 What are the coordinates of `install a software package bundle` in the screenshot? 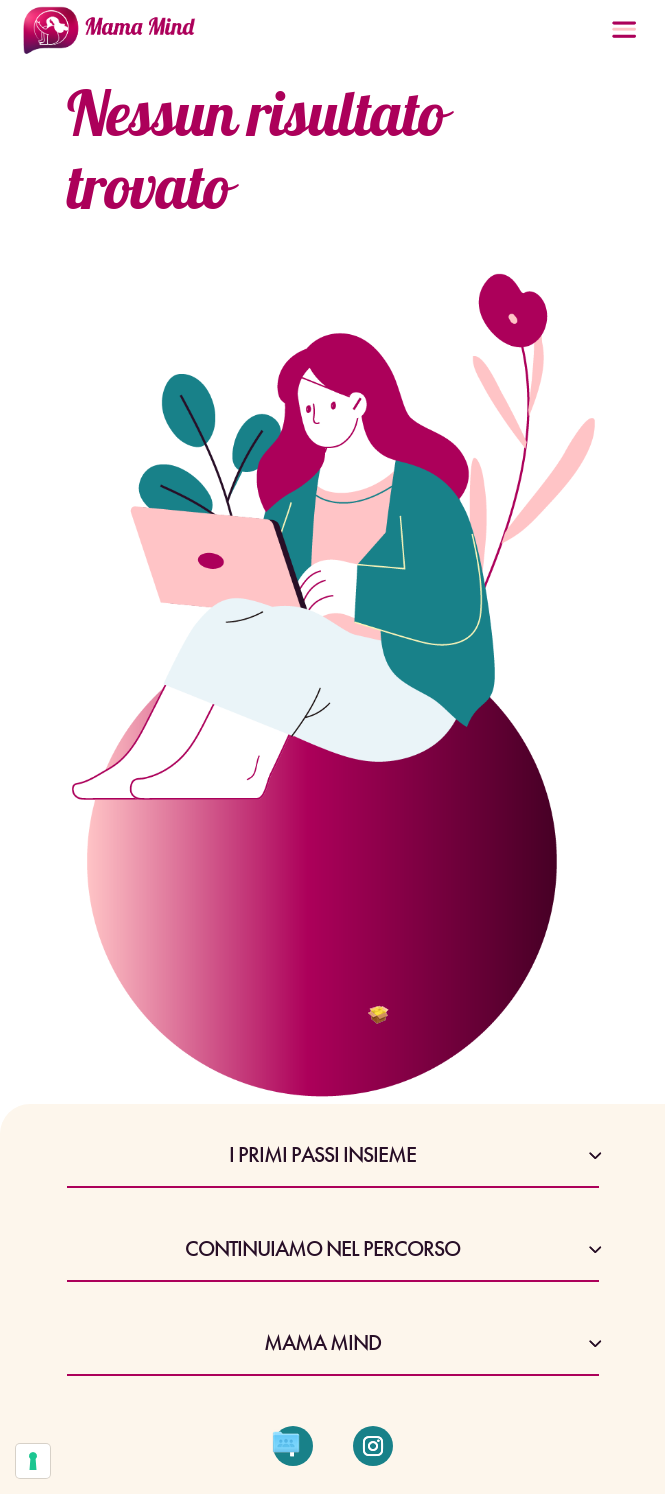 It's located at (378, 1014).